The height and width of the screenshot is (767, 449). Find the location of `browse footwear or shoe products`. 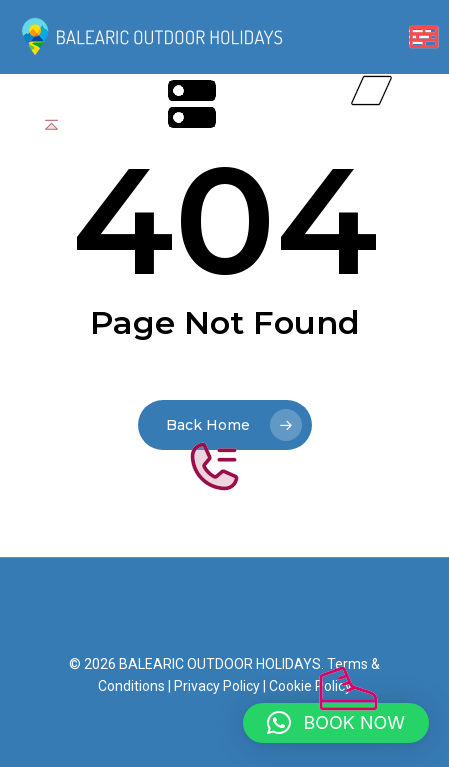

browse footwear or shoe products is located at coordinates (345, 690).